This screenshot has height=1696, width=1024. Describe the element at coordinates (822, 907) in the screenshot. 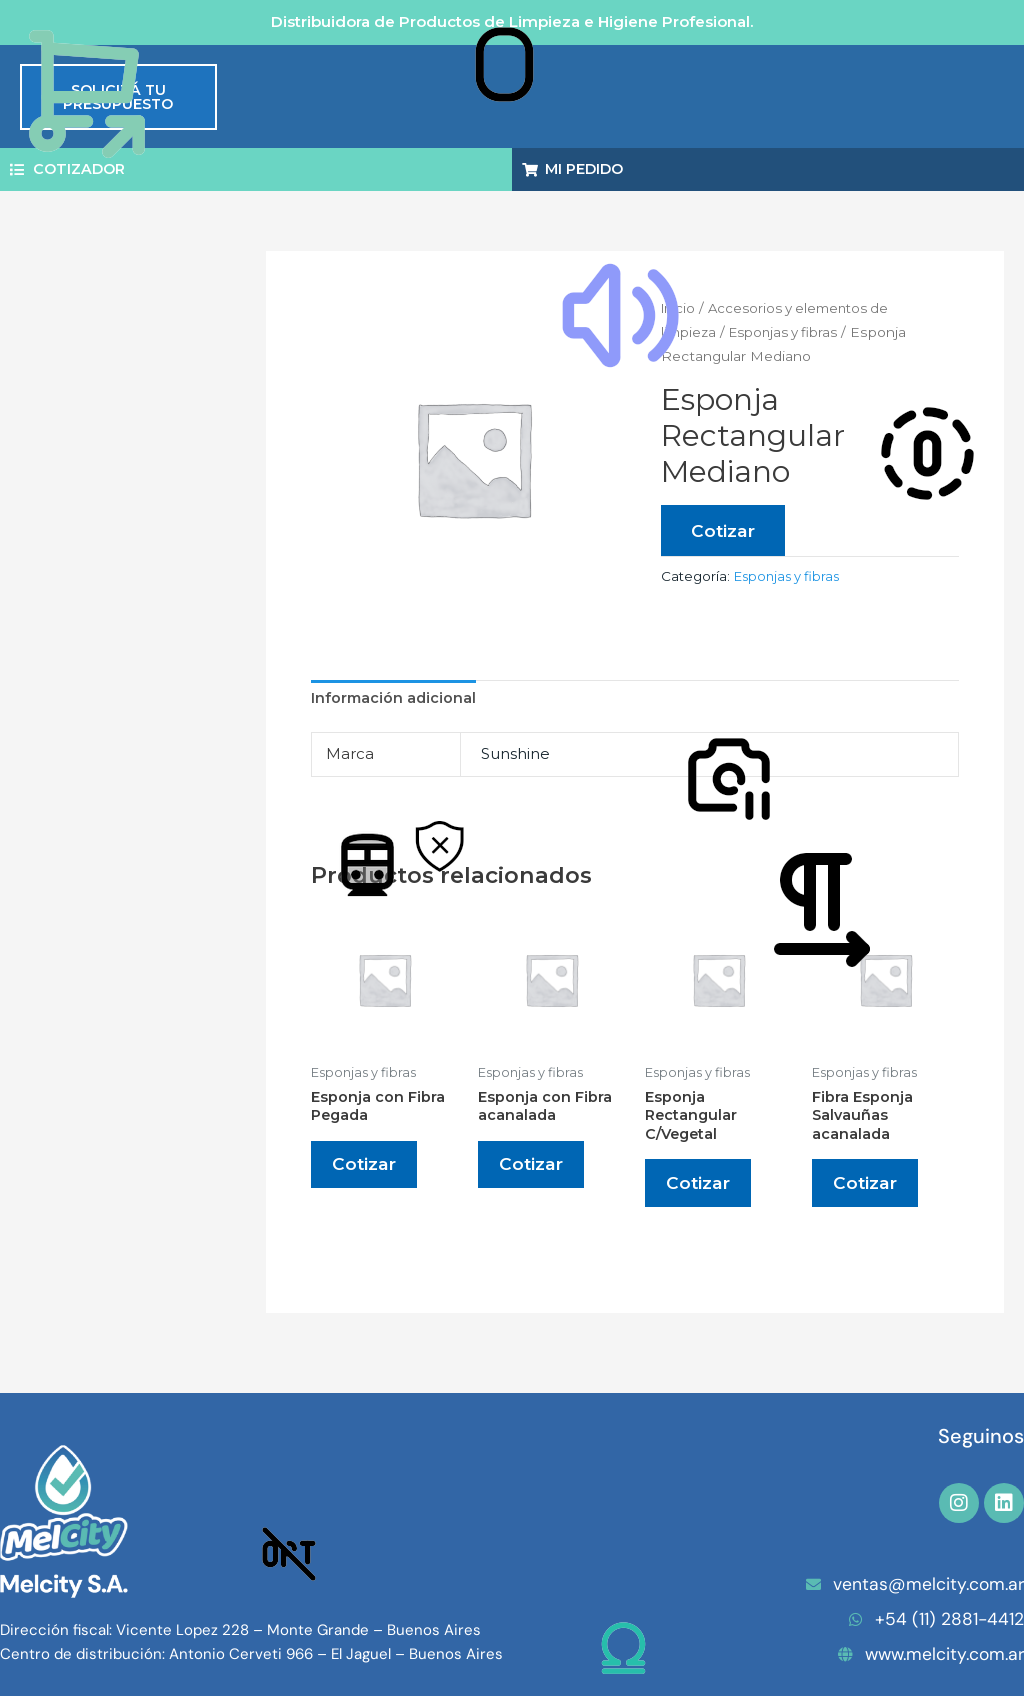

I see `set text direction to left-to-right` at that location.